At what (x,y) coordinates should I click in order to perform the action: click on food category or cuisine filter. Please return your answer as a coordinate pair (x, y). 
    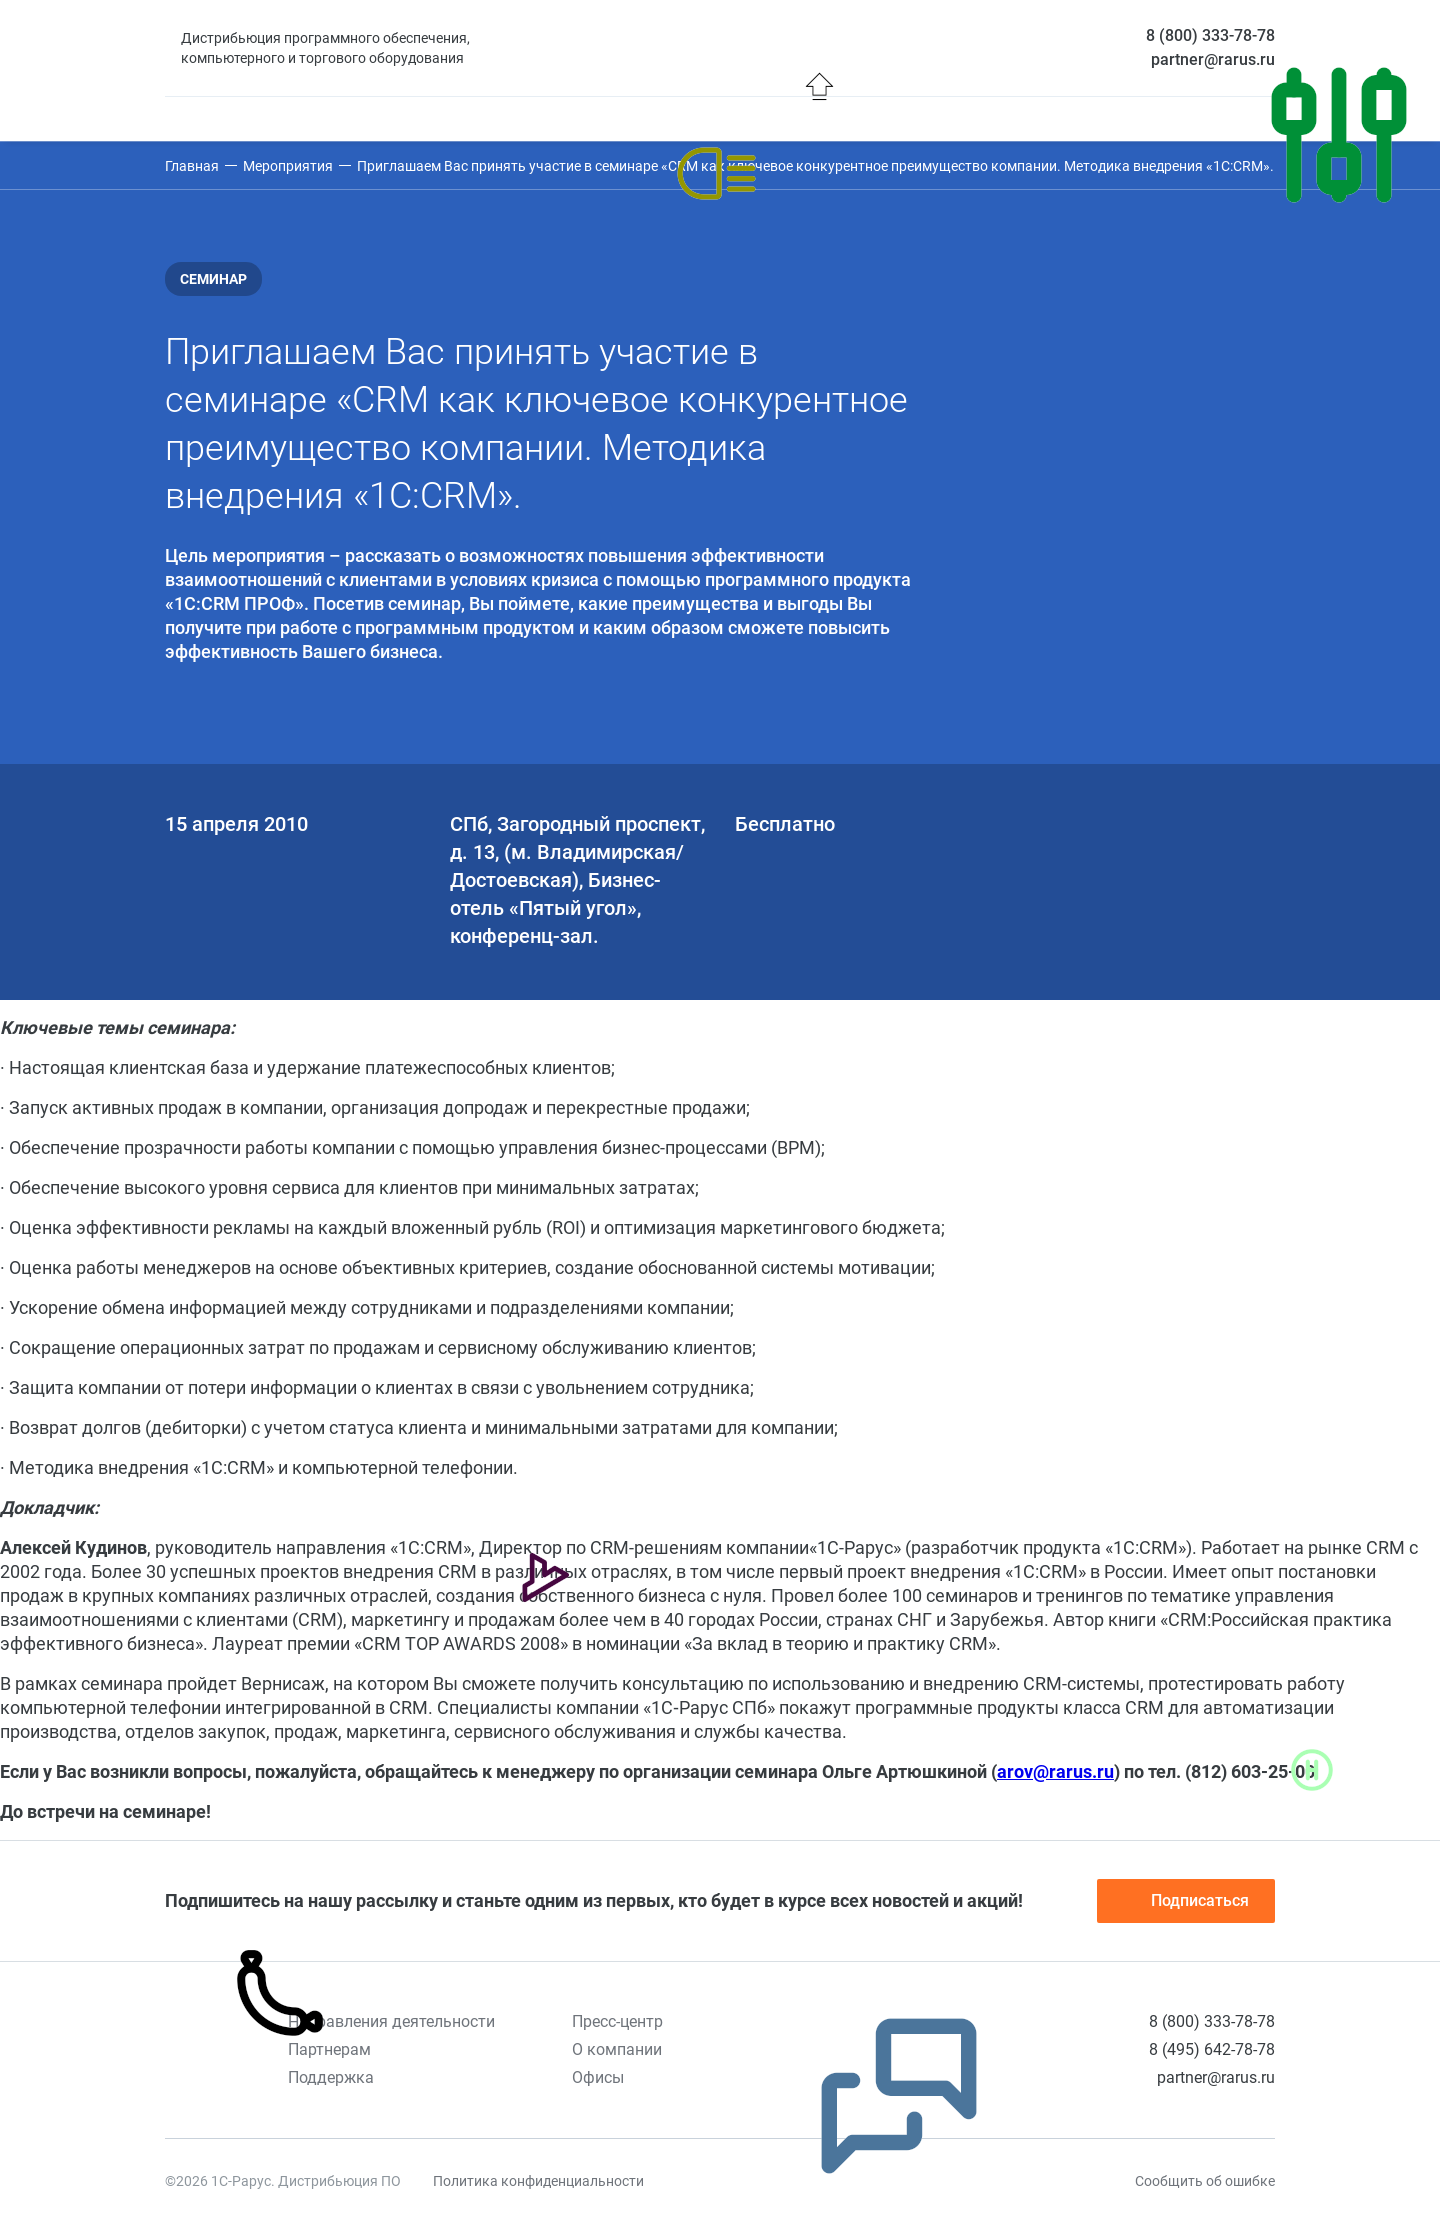
    Looking at the image, I should click on (278, 1995).